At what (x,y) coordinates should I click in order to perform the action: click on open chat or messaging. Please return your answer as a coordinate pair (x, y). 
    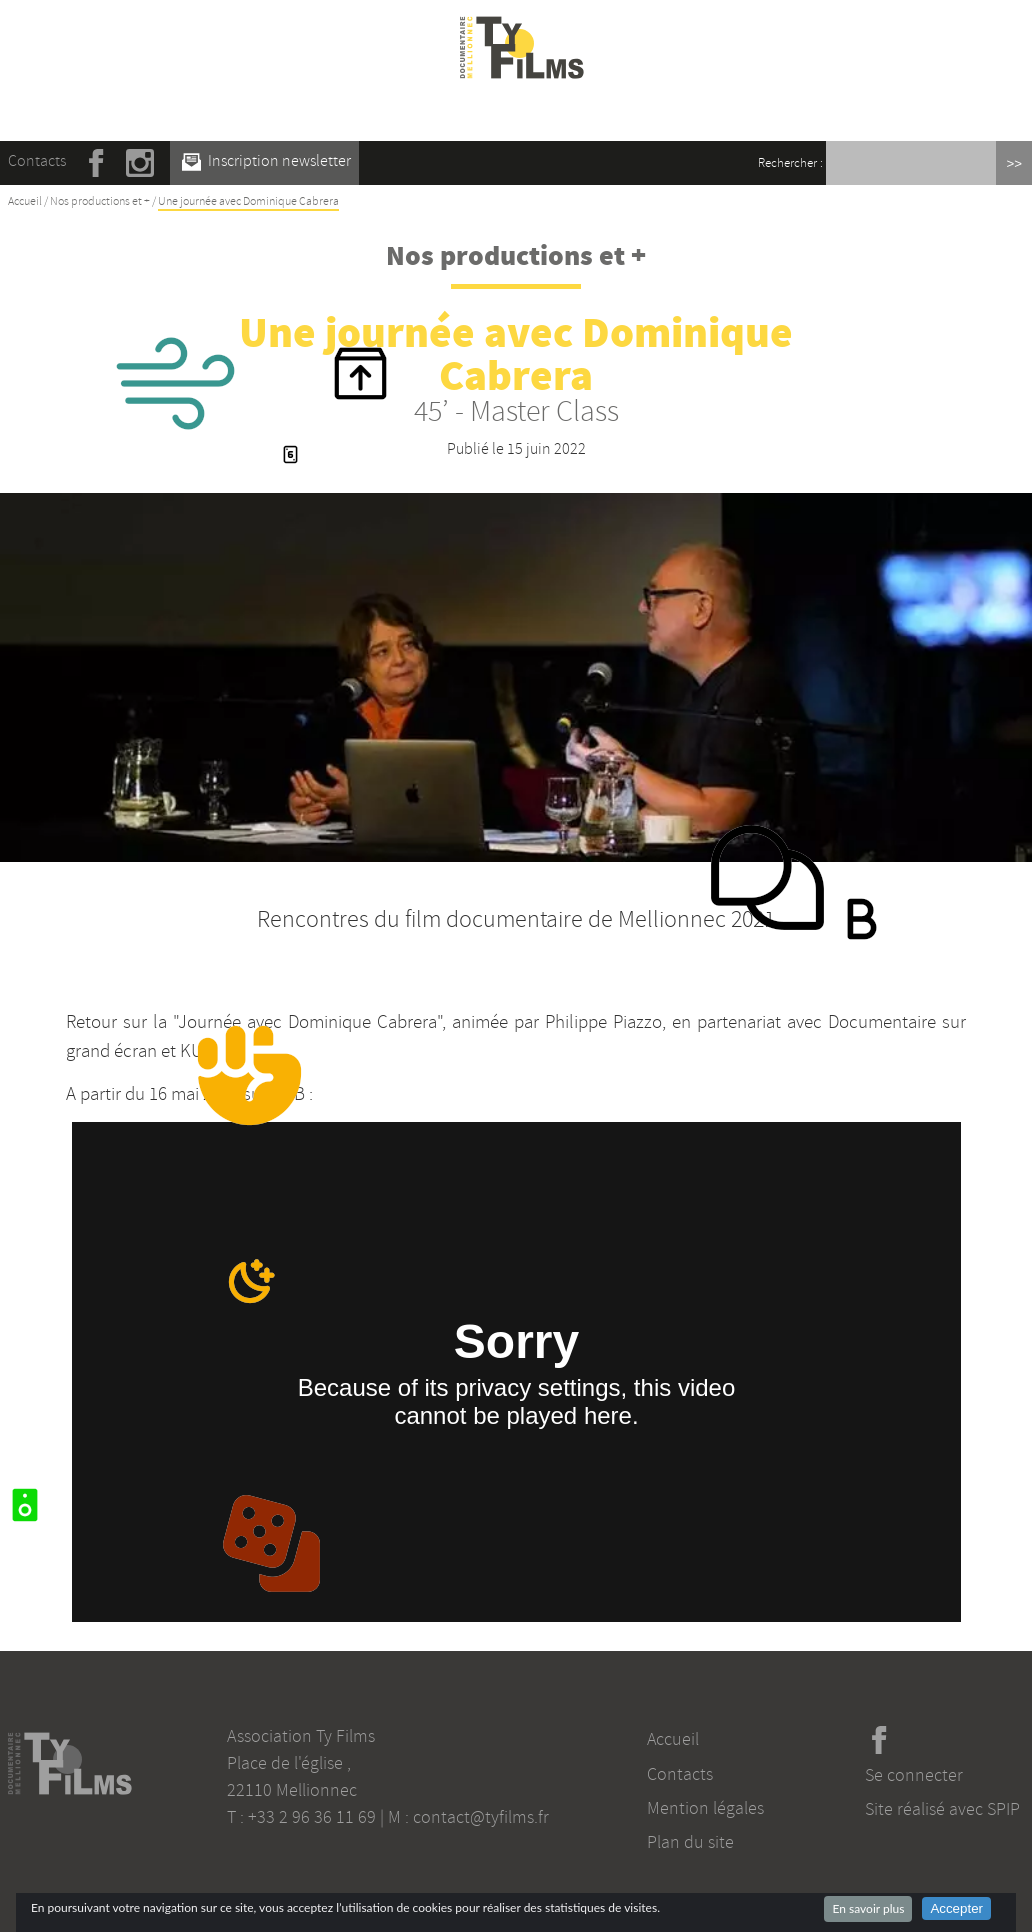
    Looking at the image, I should click on (767, 877).